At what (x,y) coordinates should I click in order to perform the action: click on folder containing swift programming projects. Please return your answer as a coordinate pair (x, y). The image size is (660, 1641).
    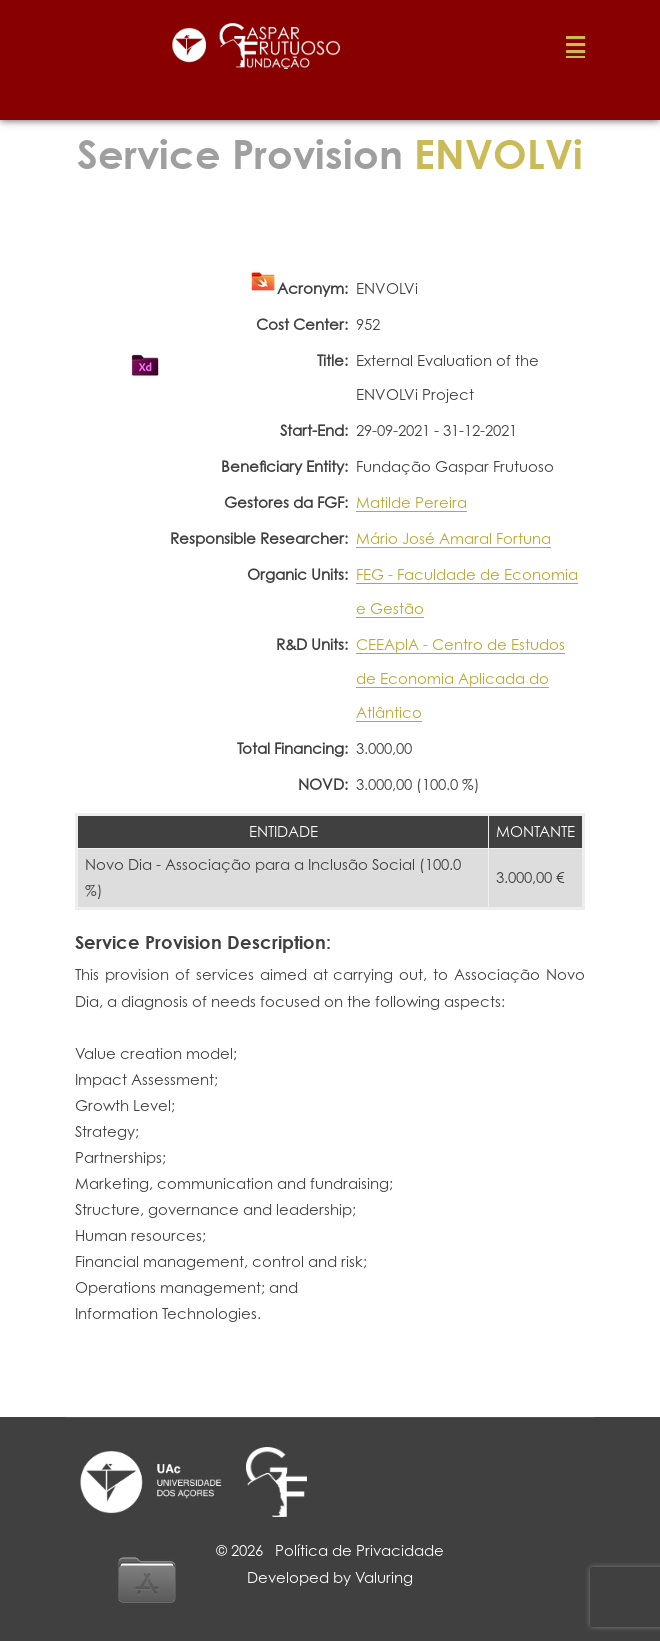
    Looking at the image, I should click on (263, 282).